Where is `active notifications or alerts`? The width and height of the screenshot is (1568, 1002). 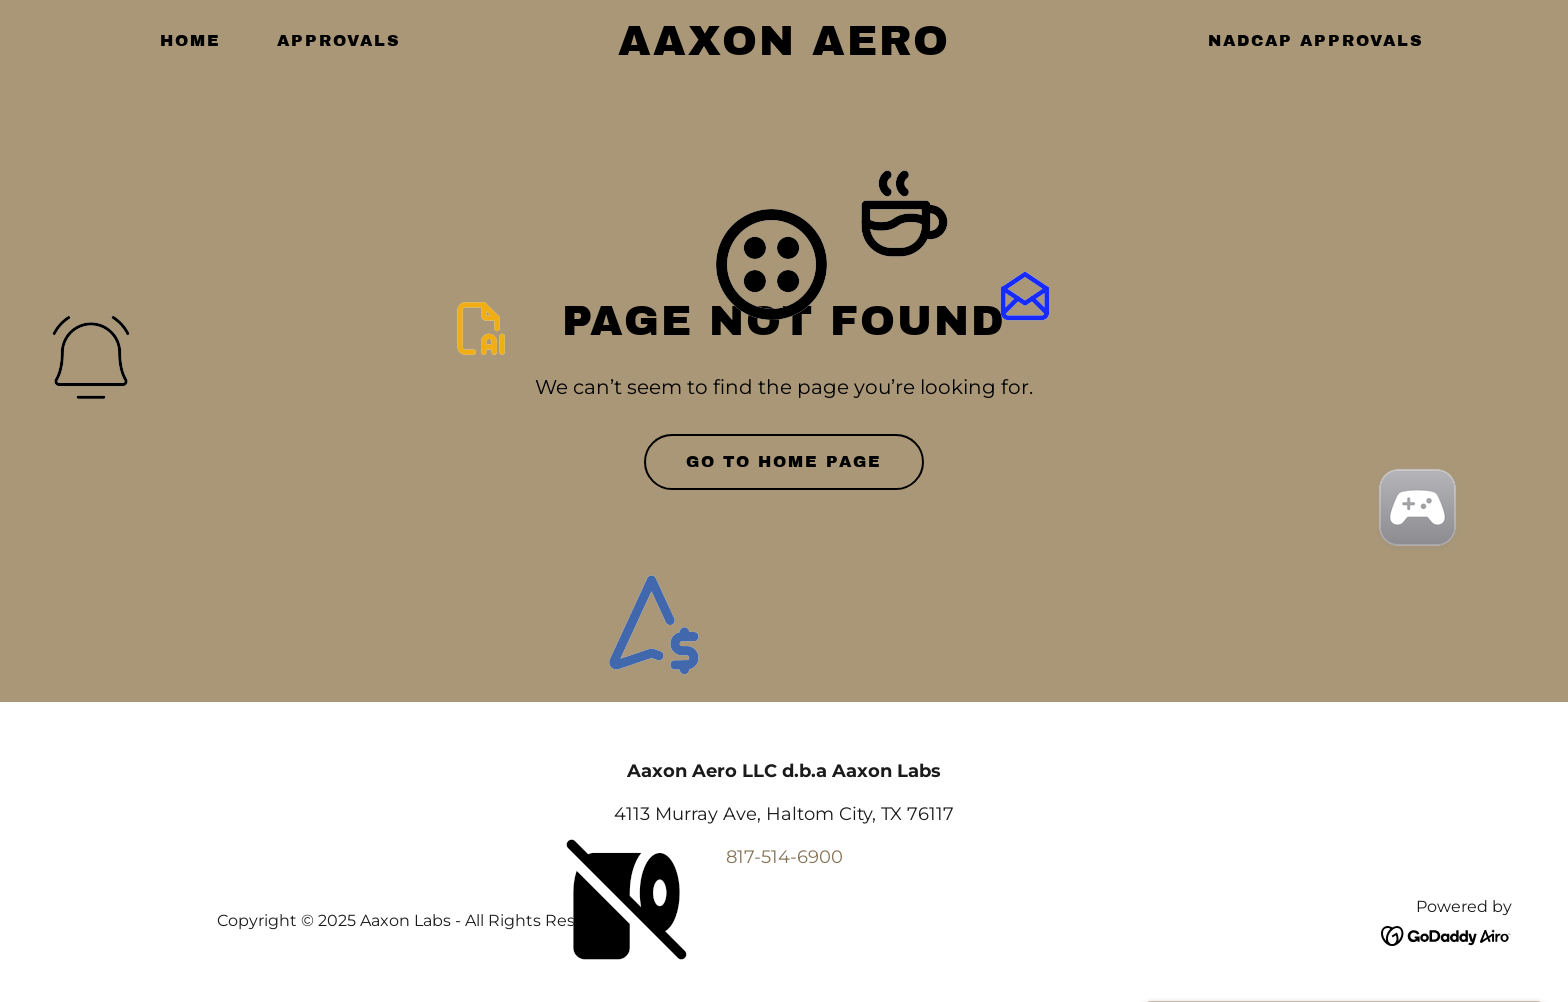
active notifications or alerts is located at coordinates (91, 359).